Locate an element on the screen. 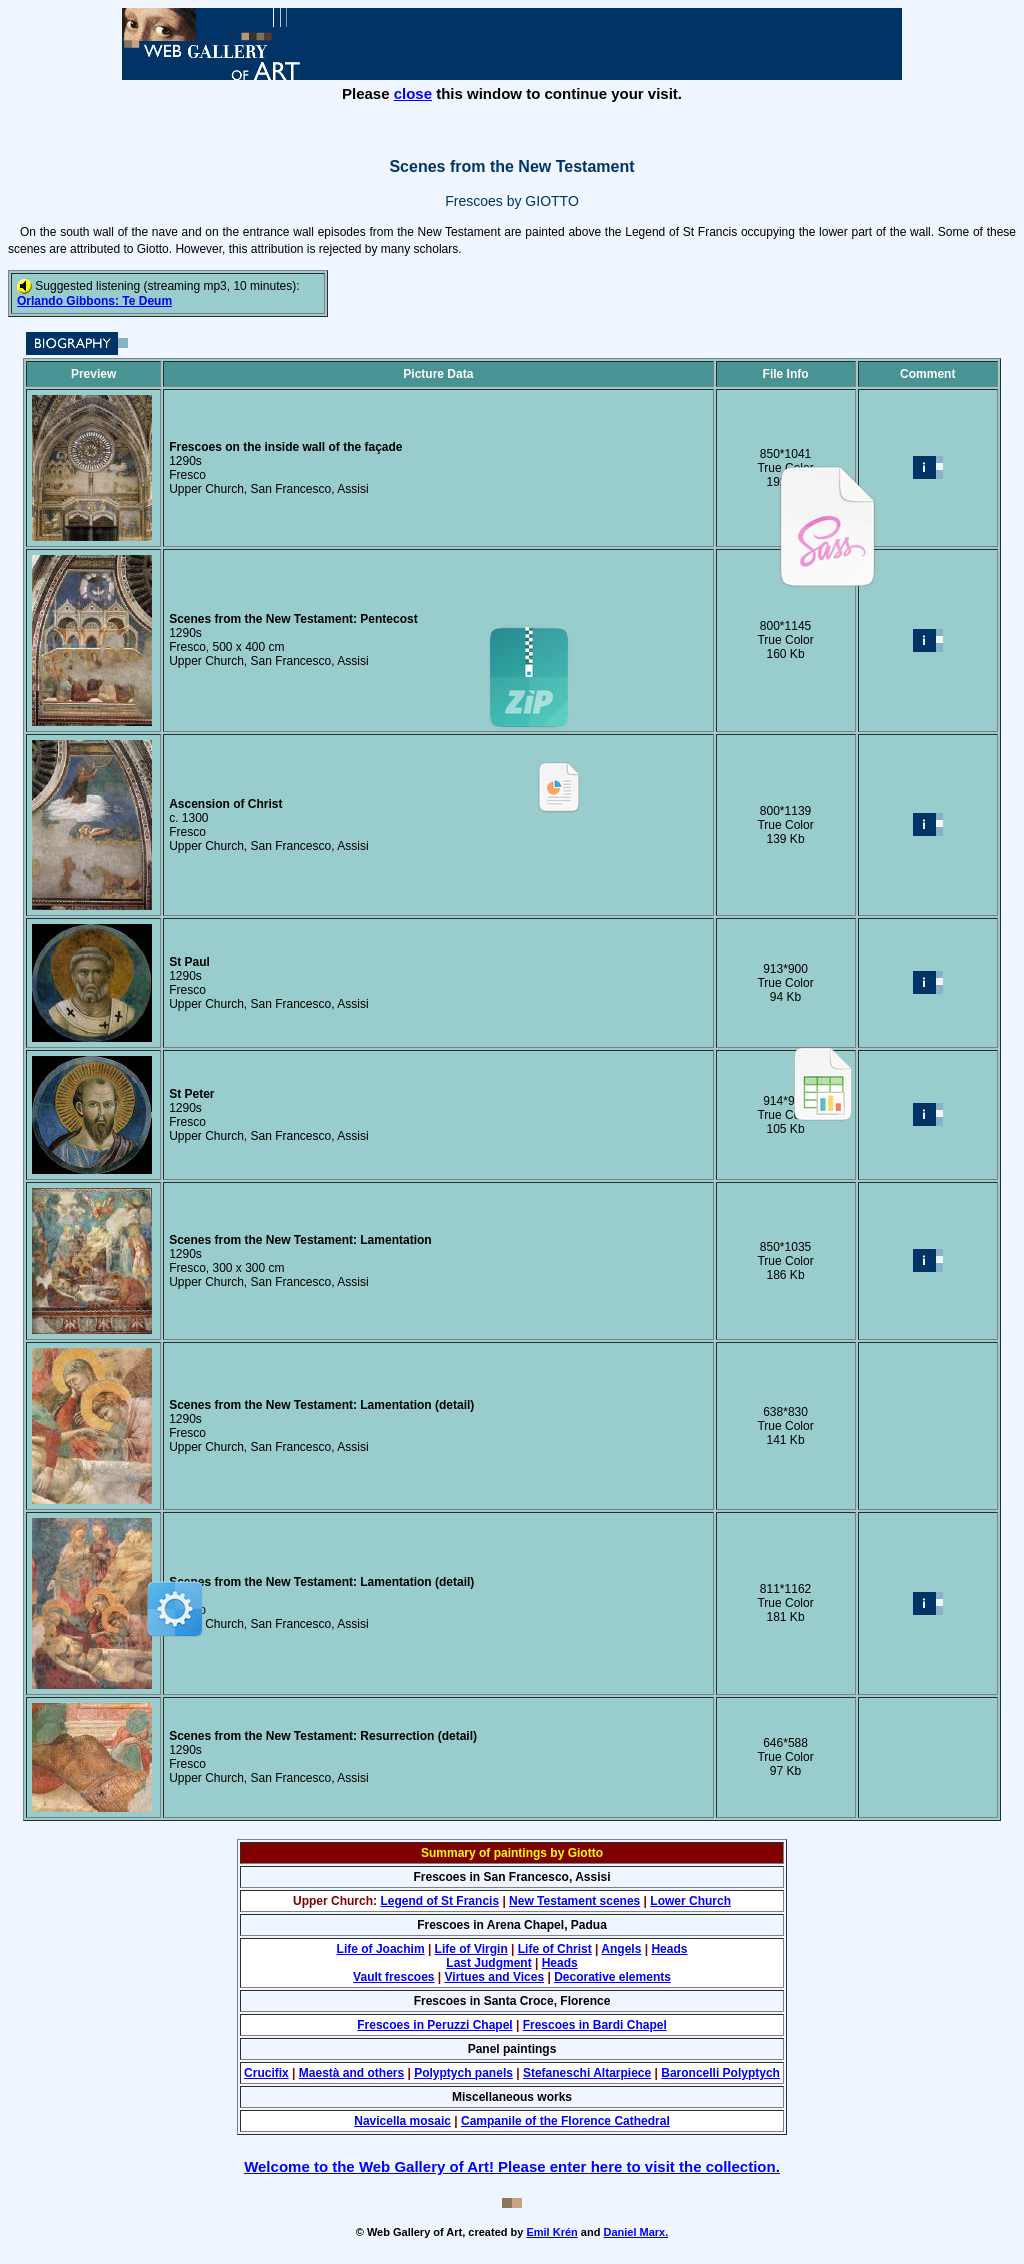 This screenshot has width=1024, height=2264. open a presentation file is located at coordinates (559, 787).